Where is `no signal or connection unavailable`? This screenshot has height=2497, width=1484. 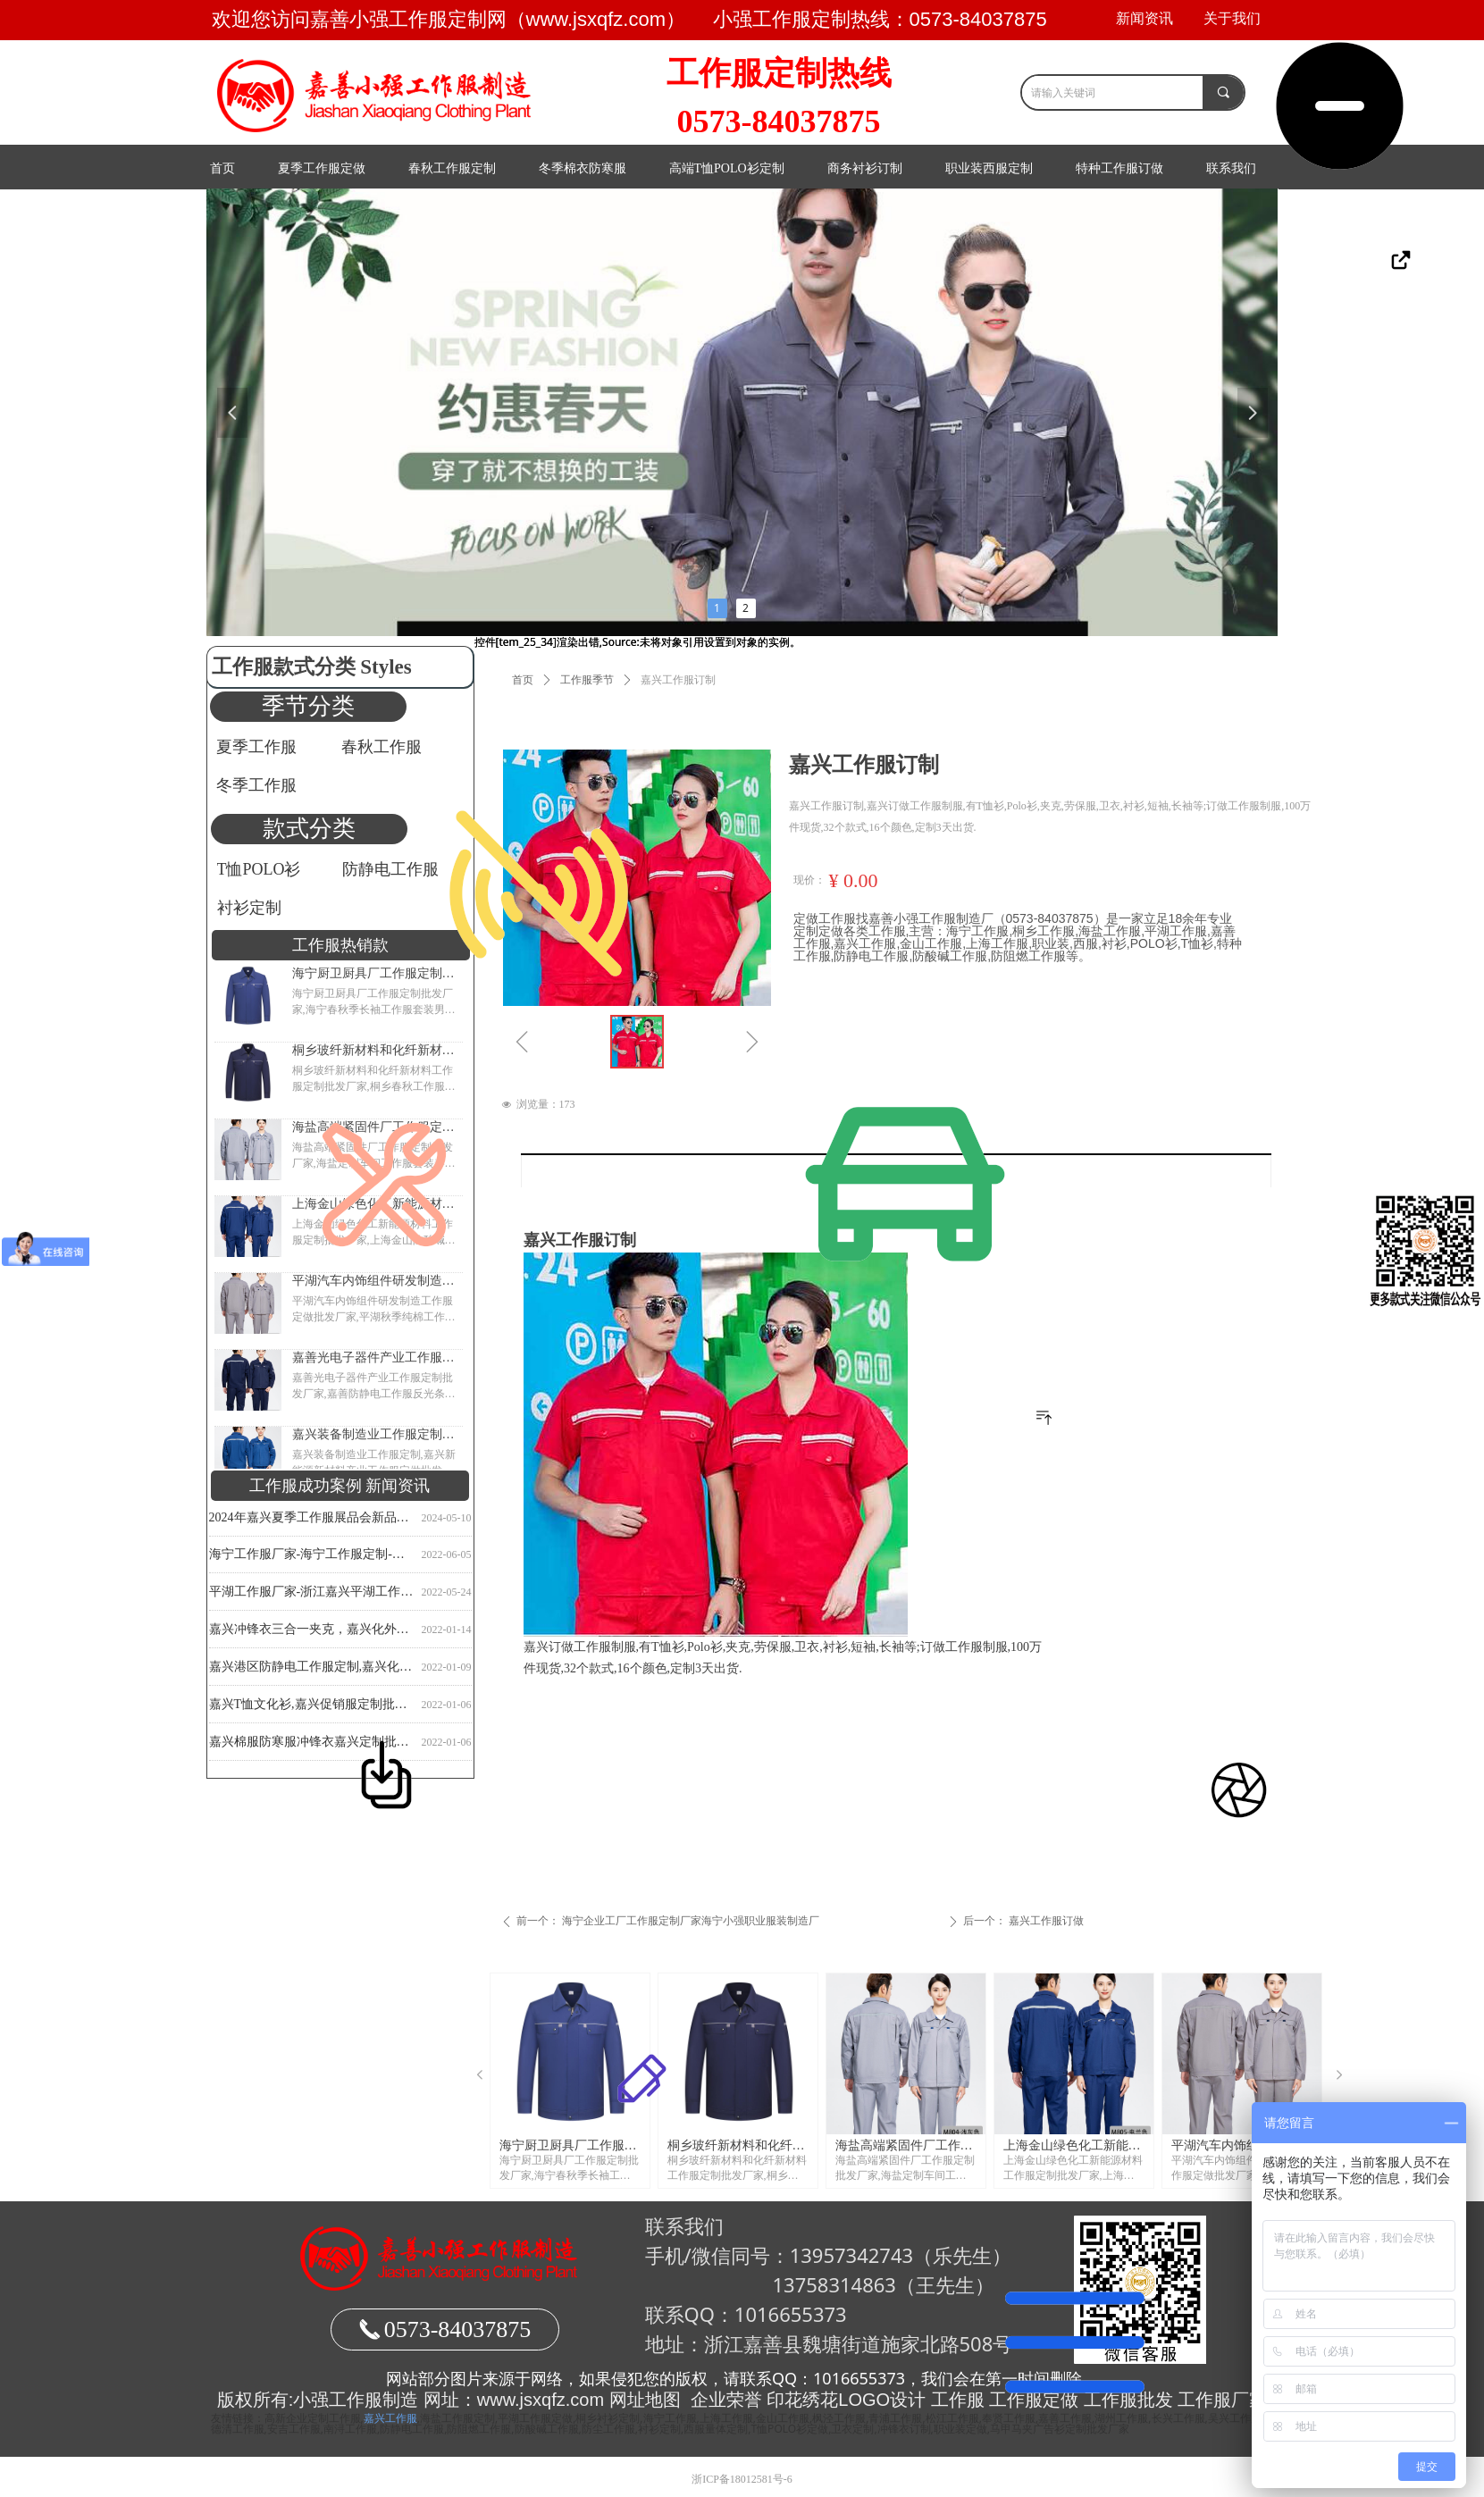
no signal or connection unavailable is located at coordinates (539, 893).